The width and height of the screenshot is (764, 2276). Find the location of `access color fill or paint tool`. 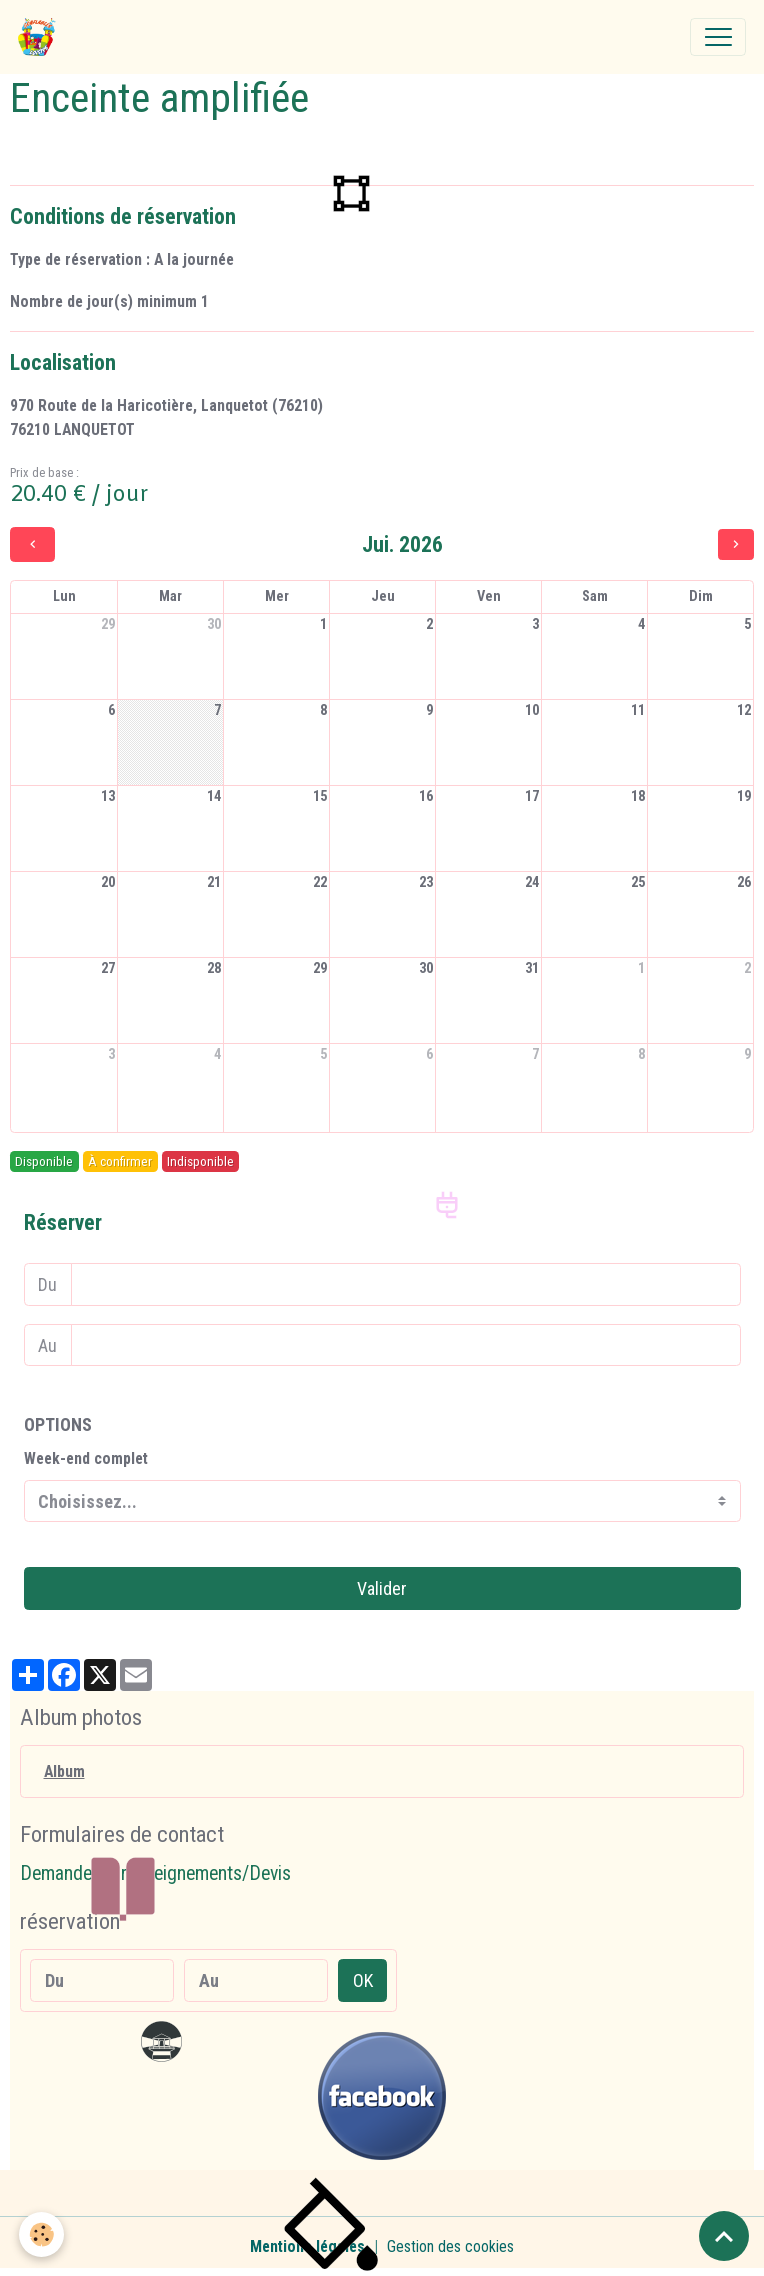

access color fill or paint tool is located at coordinates (329, 2224).